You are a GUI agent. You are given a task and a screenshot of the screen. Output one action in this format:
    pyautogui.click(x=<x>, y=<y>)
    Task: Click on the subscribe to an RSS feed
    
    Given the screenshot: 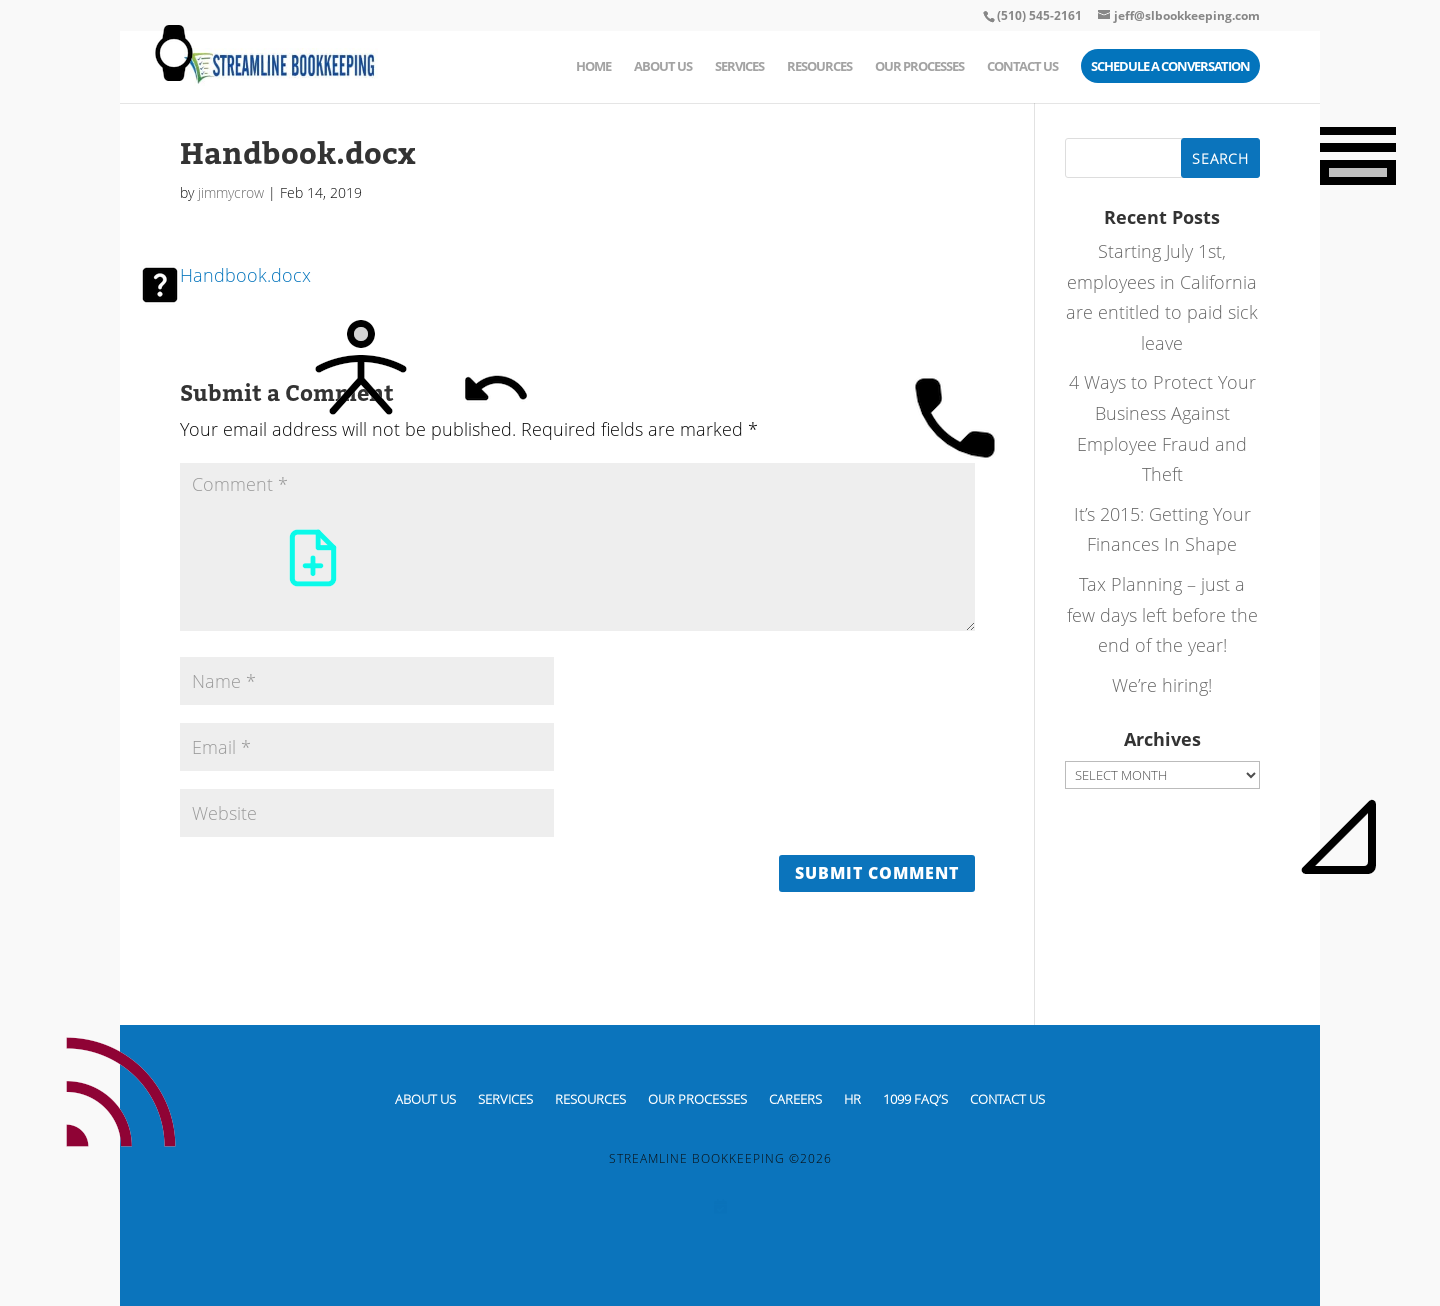 What is the action you would take?
    pyautogui.click(x=121, y=1092)
    